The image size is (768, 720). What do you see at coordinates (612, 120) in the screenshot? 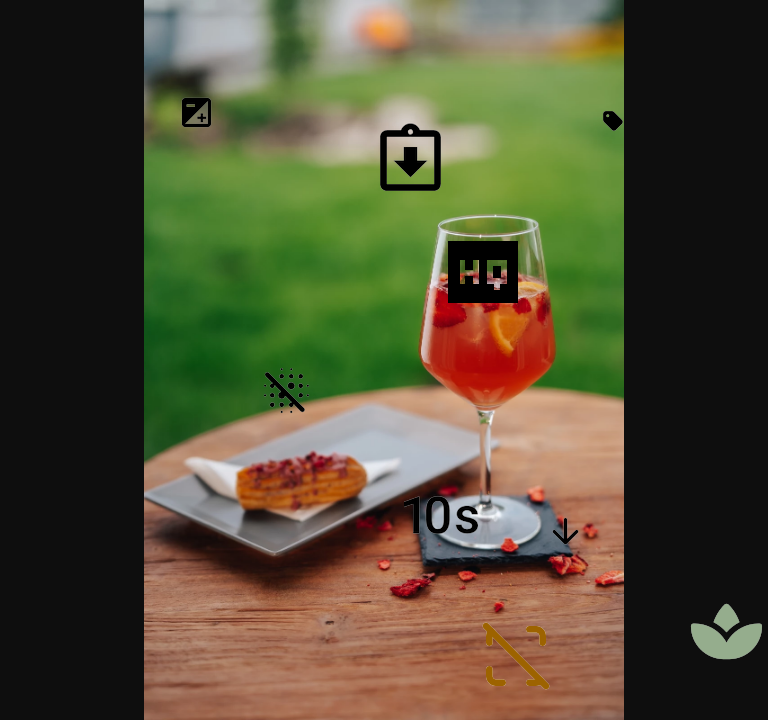
I see `add a tag or label to an item` at bounding box center [612, 120].